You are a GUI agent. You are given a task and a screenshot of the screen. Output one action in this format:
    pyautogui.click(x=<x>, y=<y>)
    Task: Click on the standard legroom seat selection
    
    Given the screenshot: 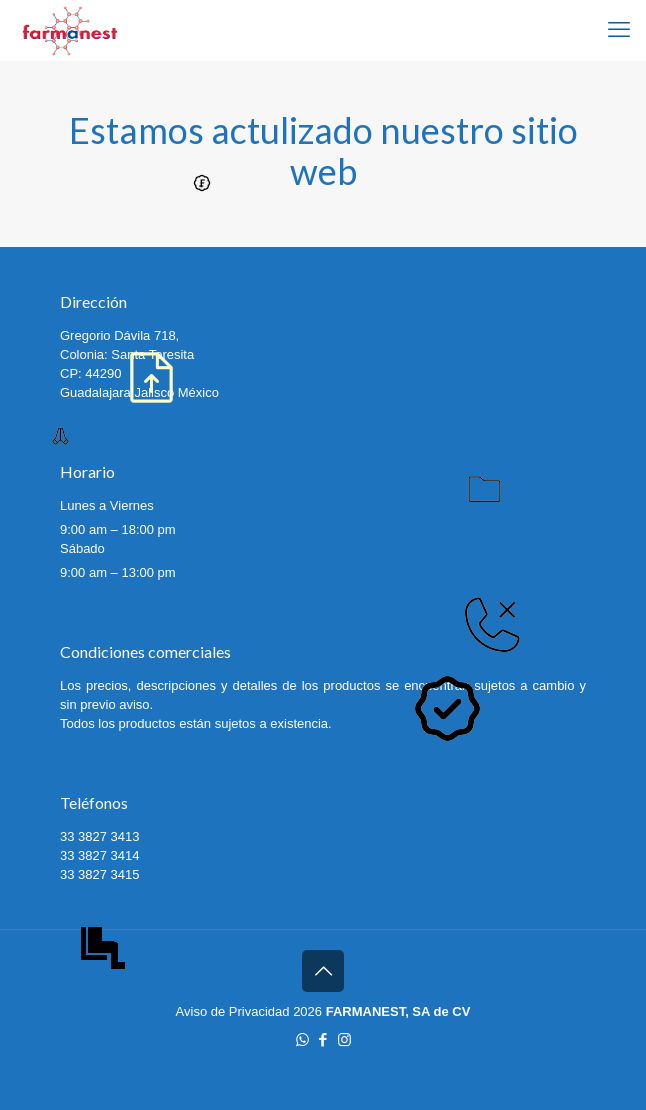 What is the action you would take?
    pyautogui.click(x=102, y=948)
    